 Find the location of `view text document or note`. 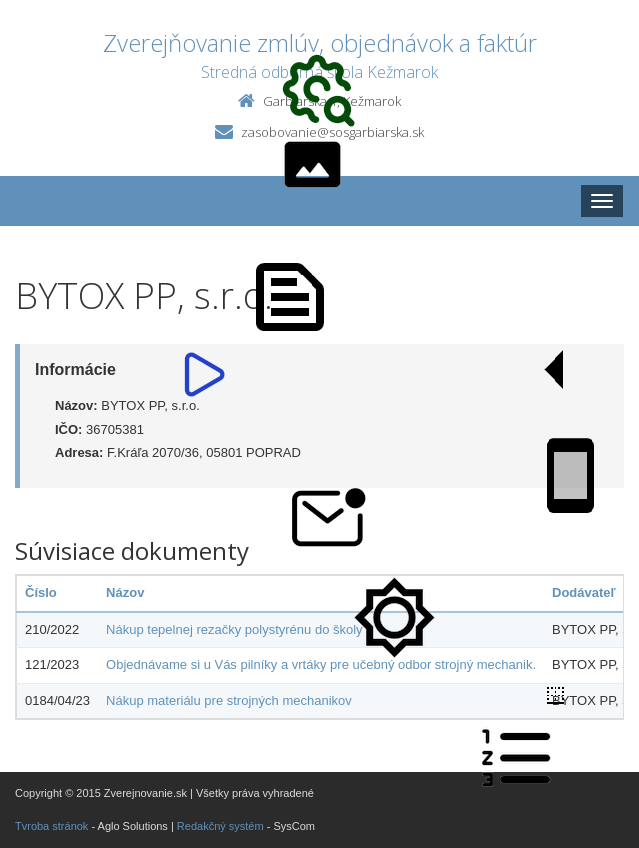

view text document or note is located at coordinates (290, 297).